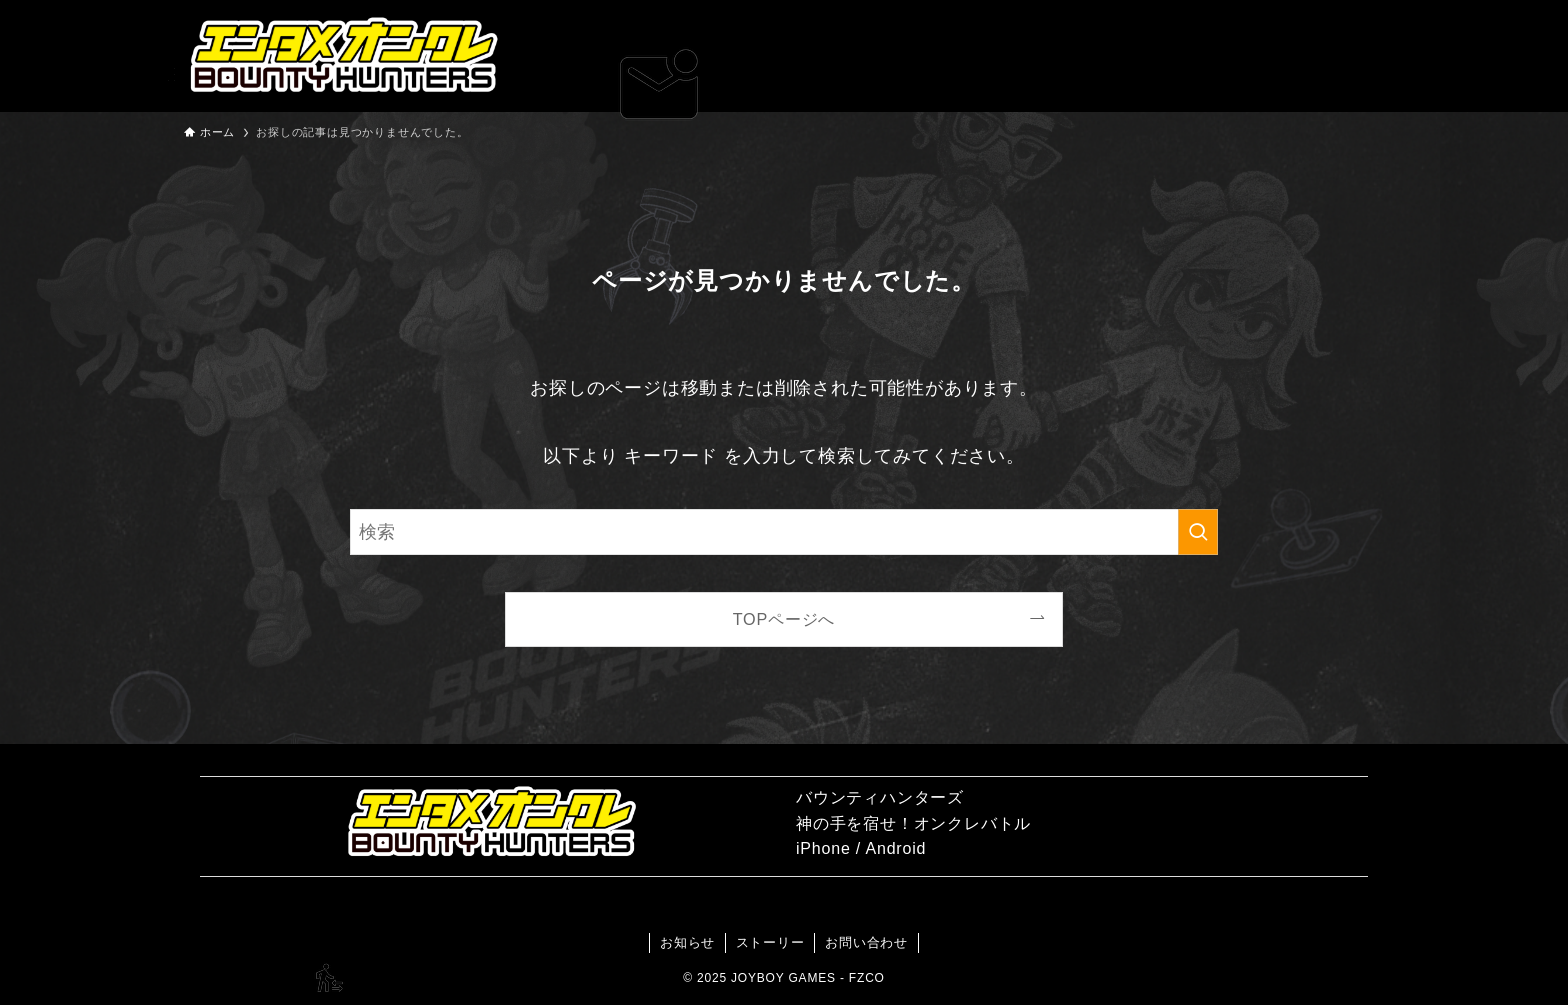 This screenshot has height=1005, width=1568. I want to click on indicates an unread email in your inbox, so click(659, 88).